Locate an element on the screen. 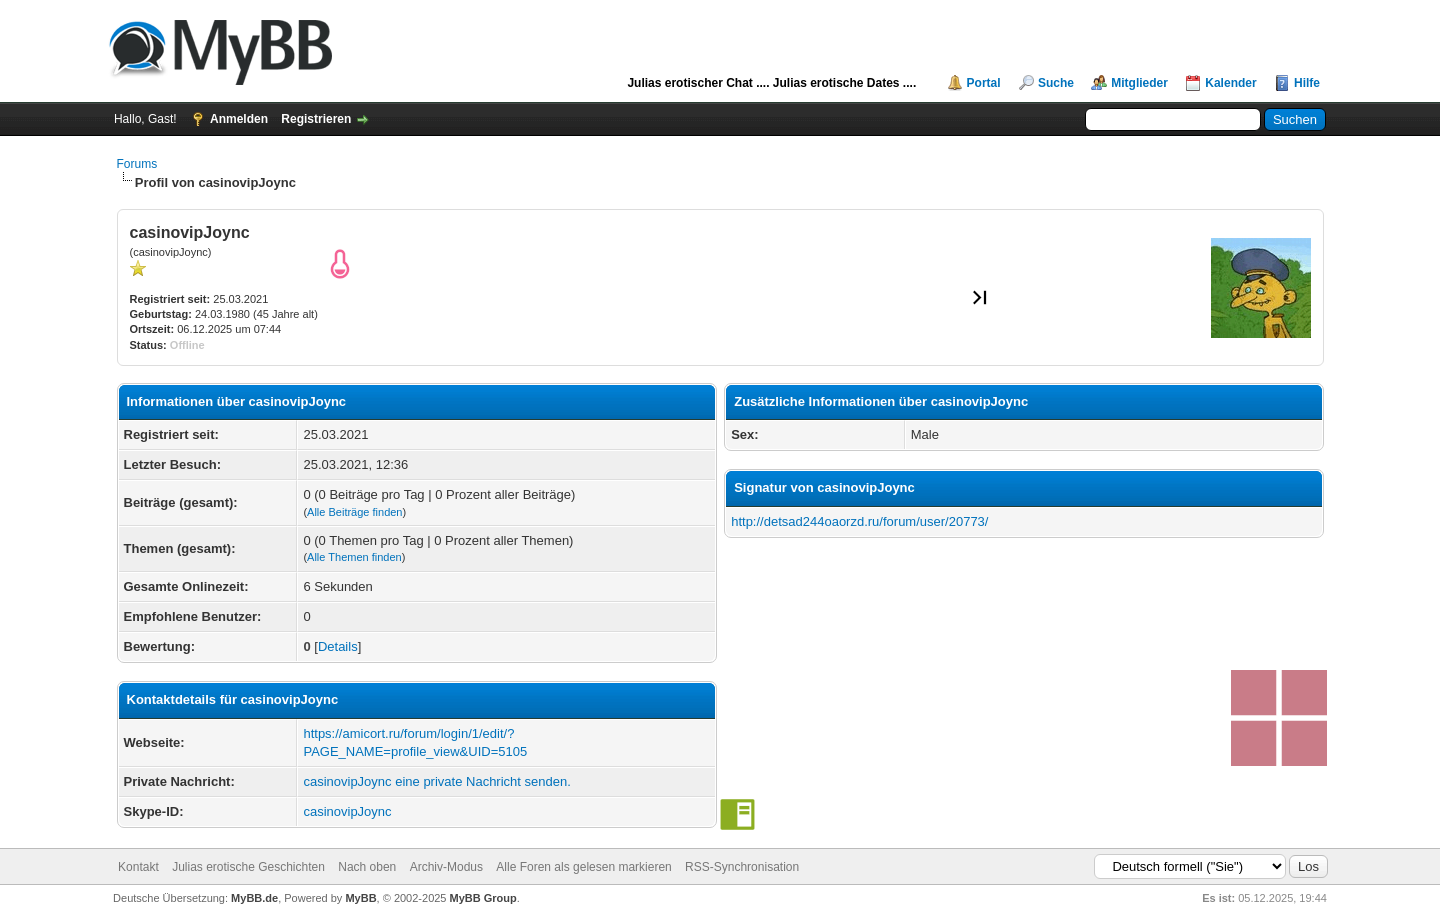  sign in with microsoft account is located at coordinates (1279, 718).